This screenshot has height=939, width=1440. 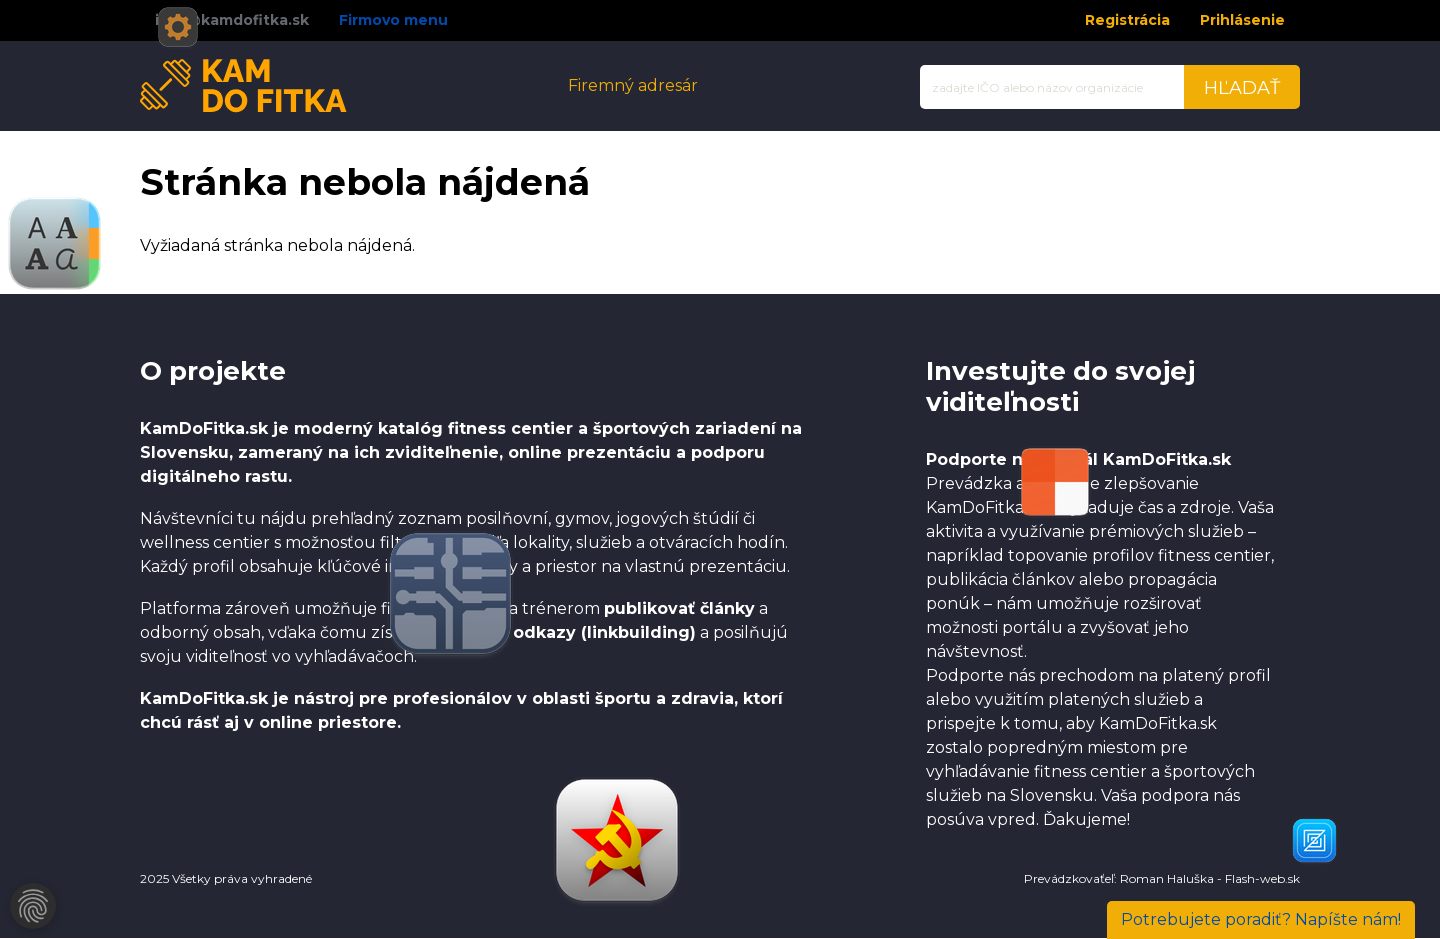 What do you see at coordinates (178, 27) in the screenshot?
I see `launch factorio game` at bounding box center [178, 27].